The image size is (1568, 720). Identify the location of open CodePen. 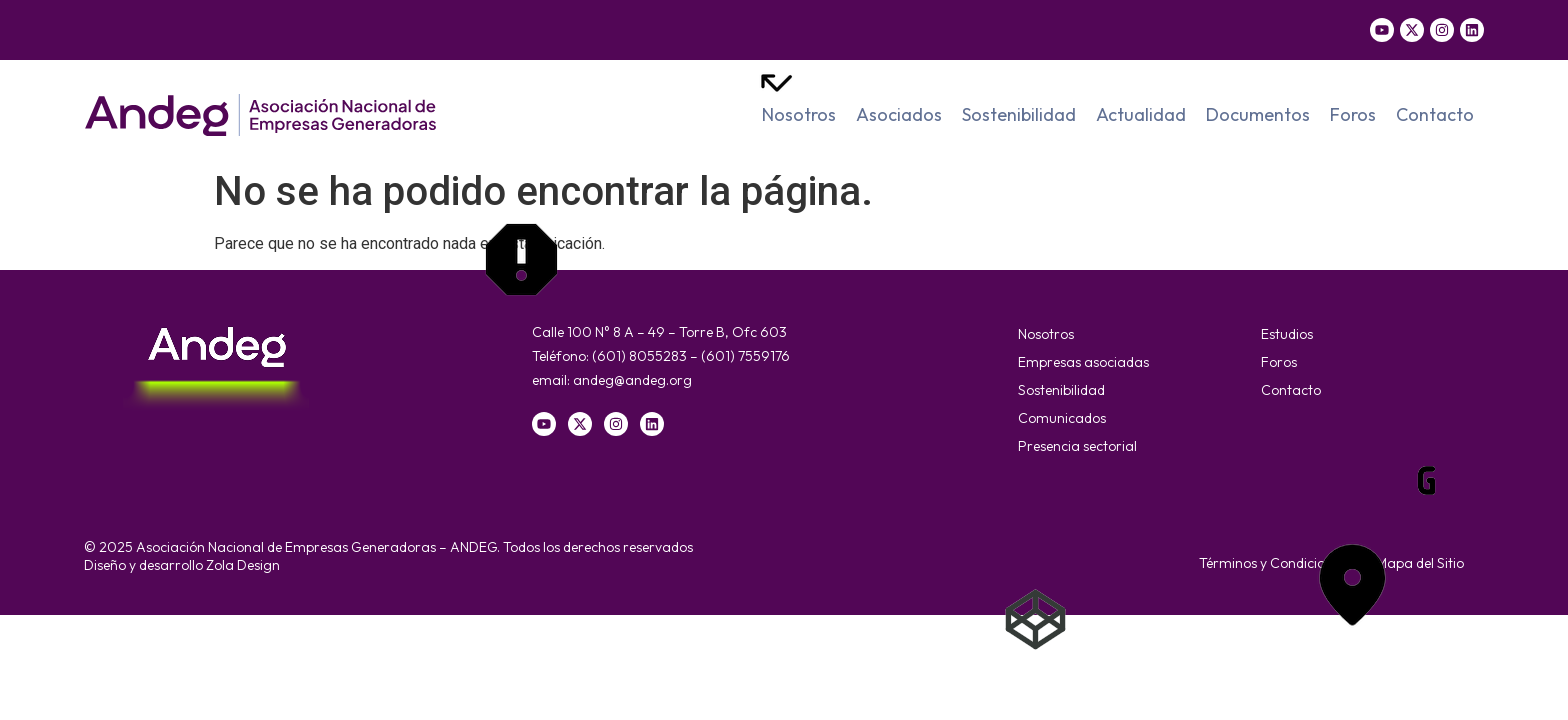
(1035, 619).